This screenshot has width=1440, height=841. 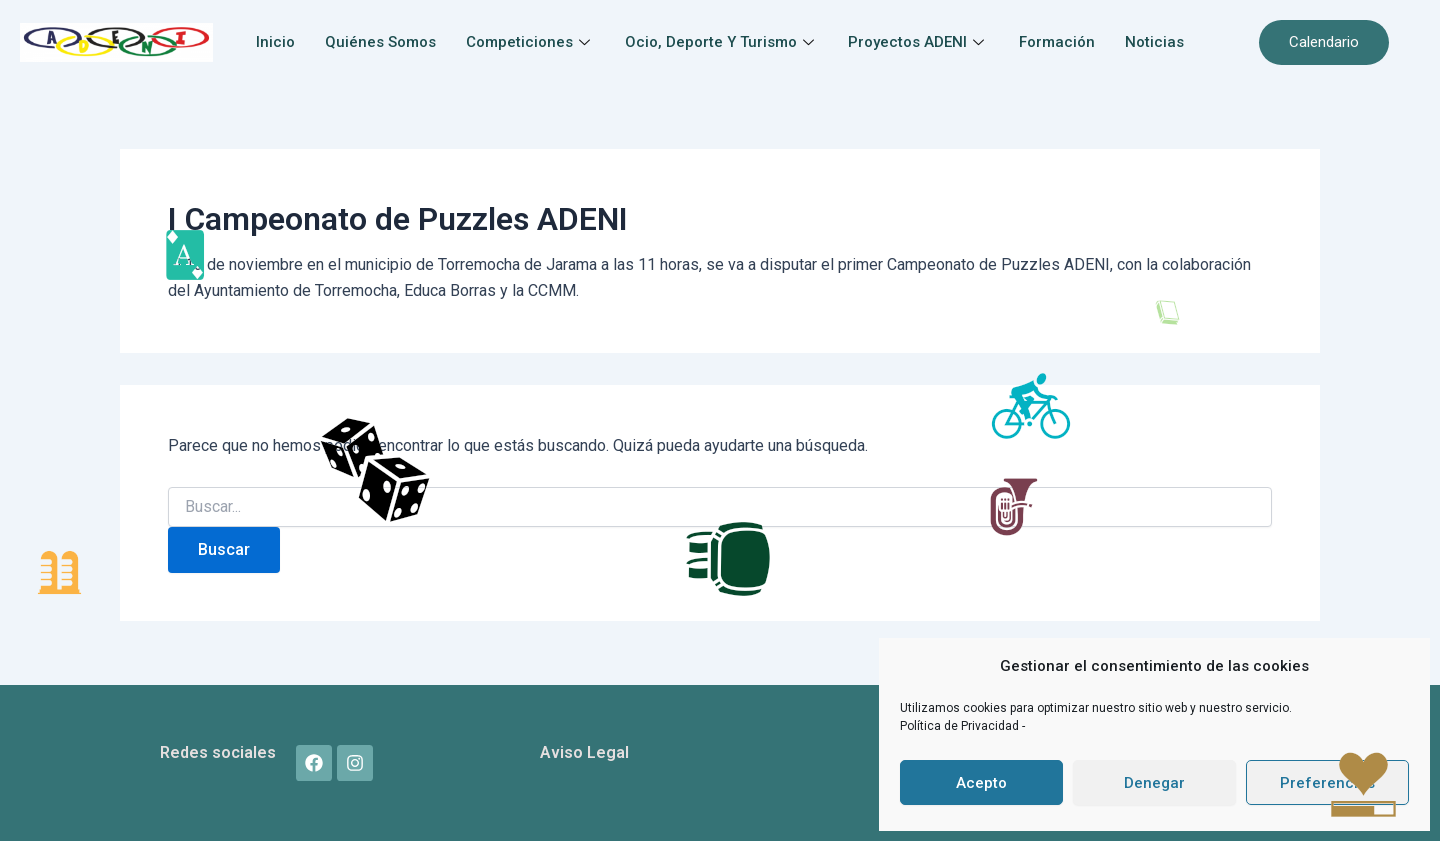 What do you see at coordinates (59, 572) in the screenshot?
I see `represents a data center or server infrastructure` at bounding box center [59, 572].